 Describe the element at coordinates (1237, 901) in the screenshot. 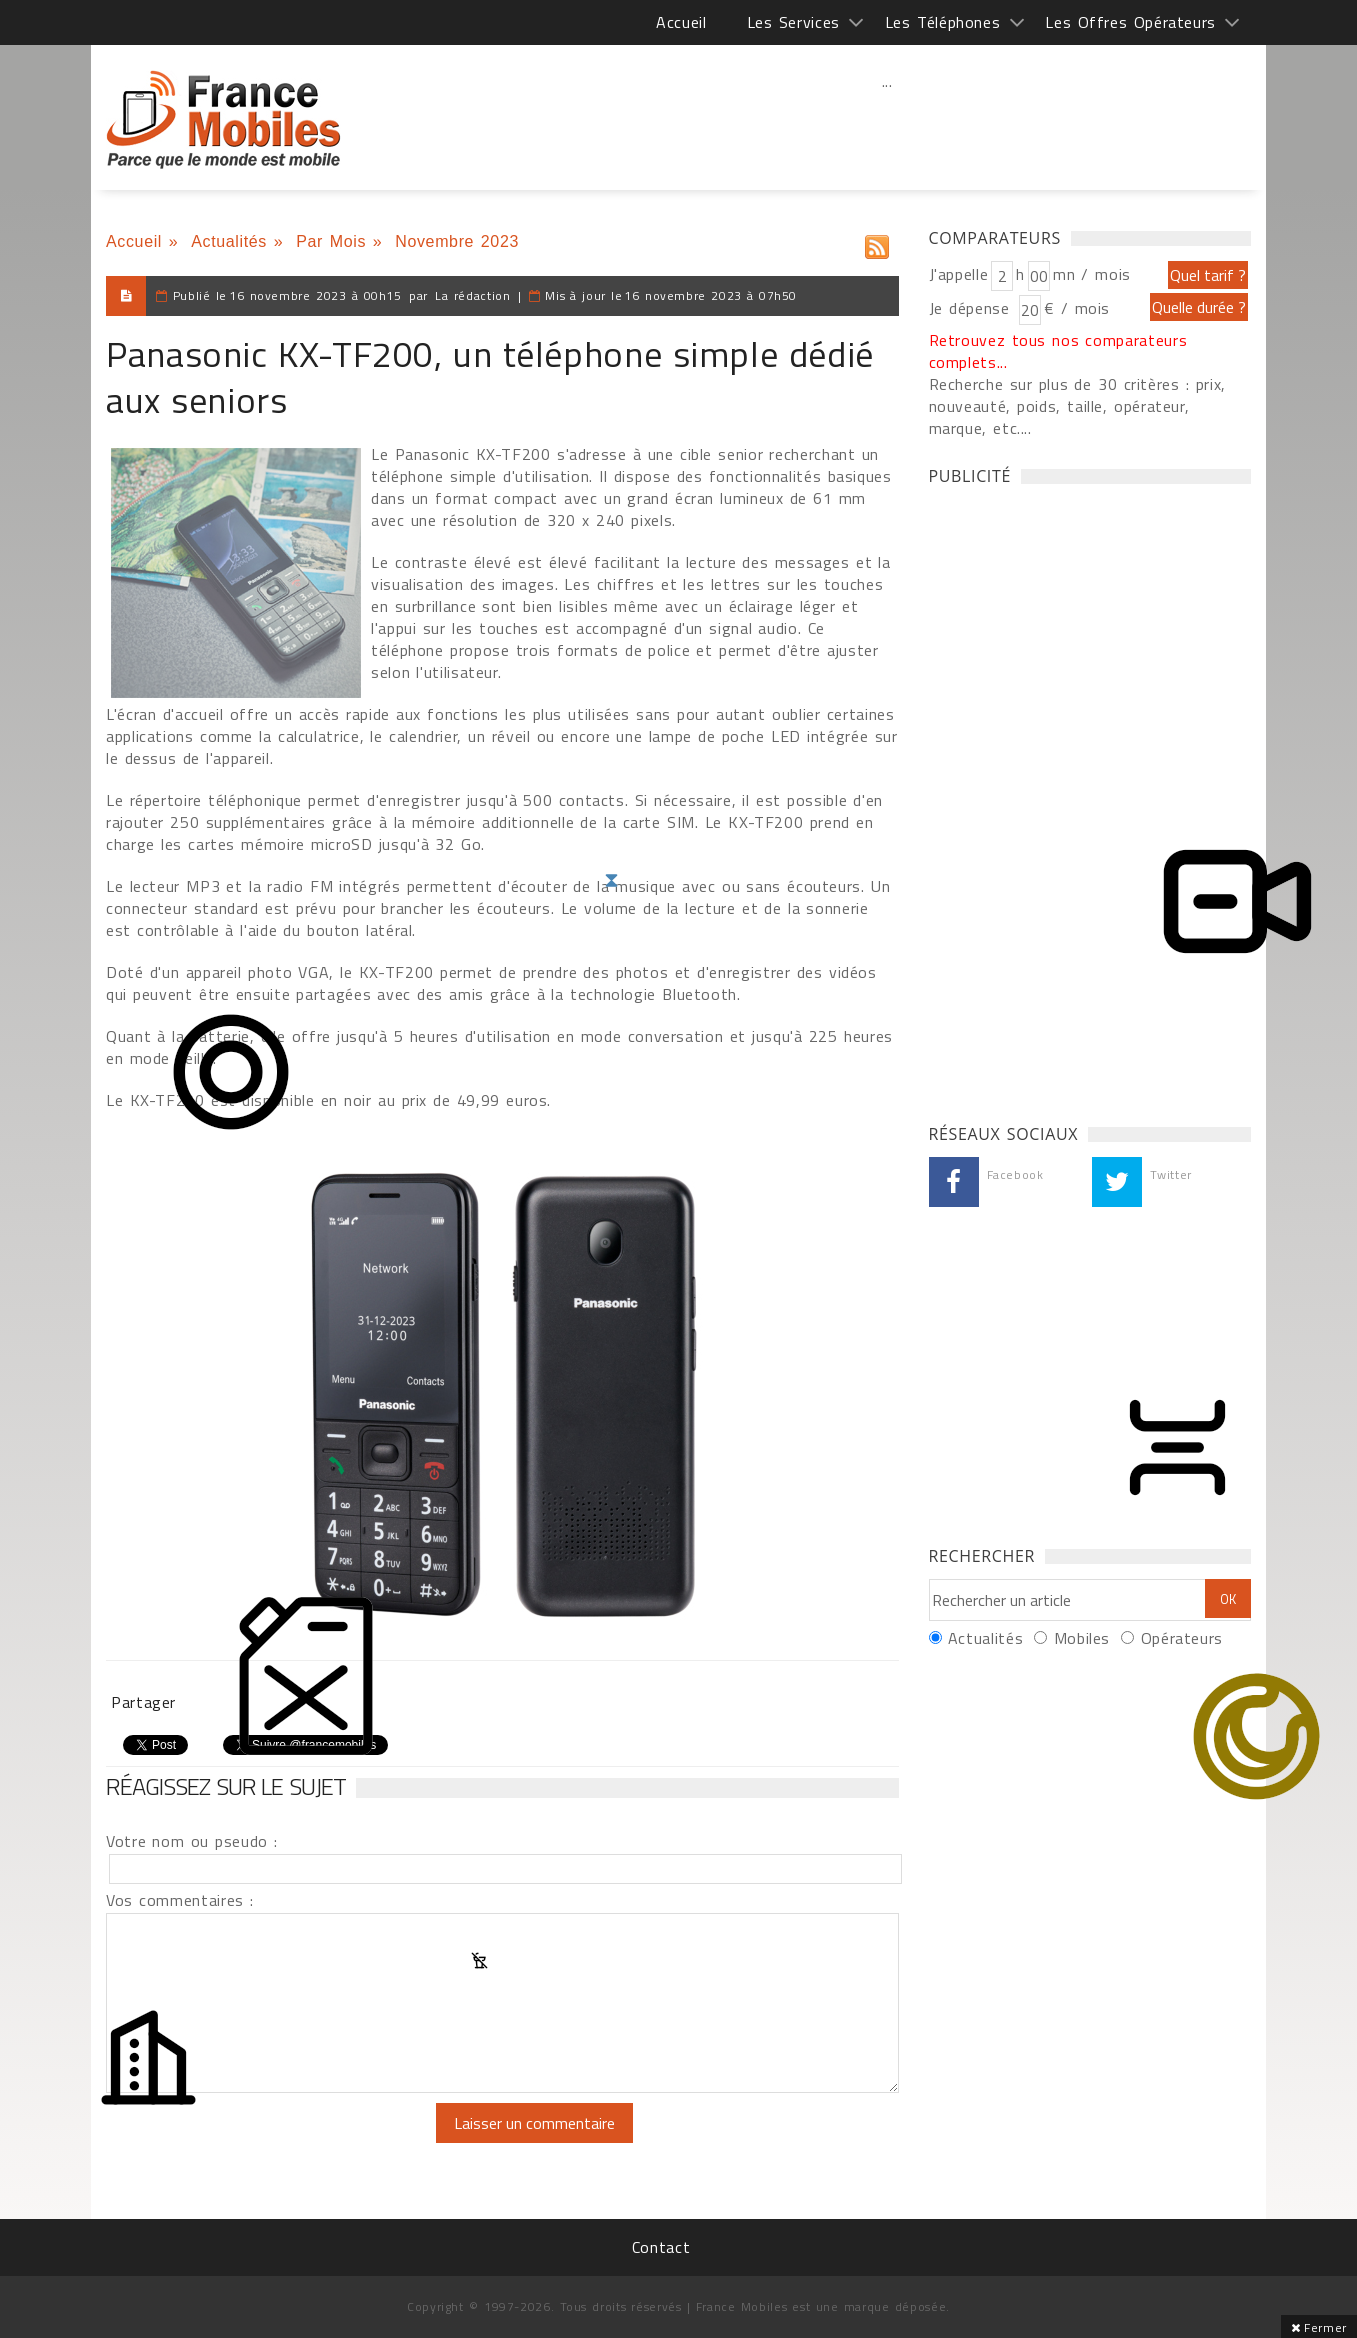

I see `remove video from playlist or queue` at that location.